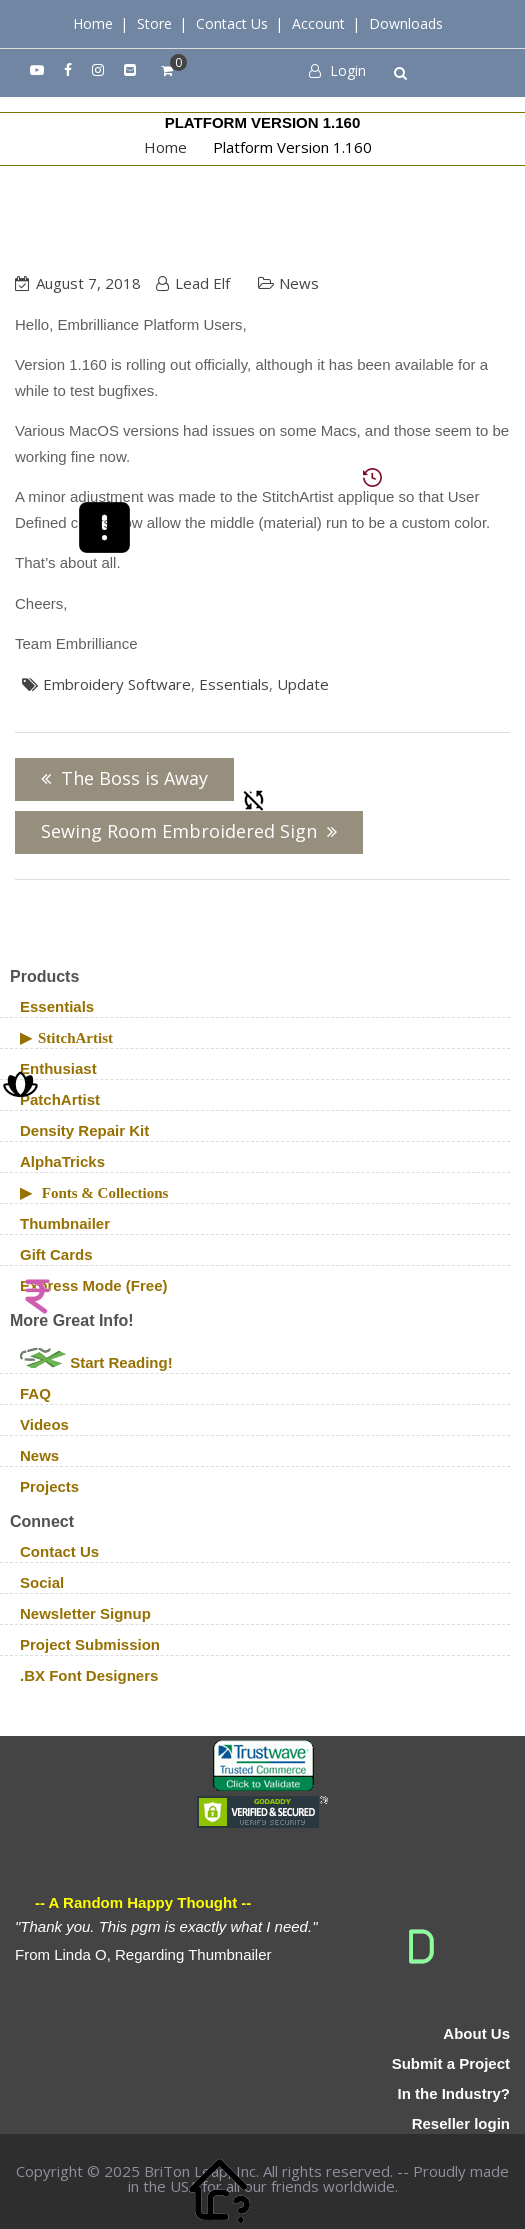 This screenshot has width=525, height=2229. Describe the element at coordinates (420, 1946) in the screenshot. I see `represents the letter D in alphabetical navigation` at that location.